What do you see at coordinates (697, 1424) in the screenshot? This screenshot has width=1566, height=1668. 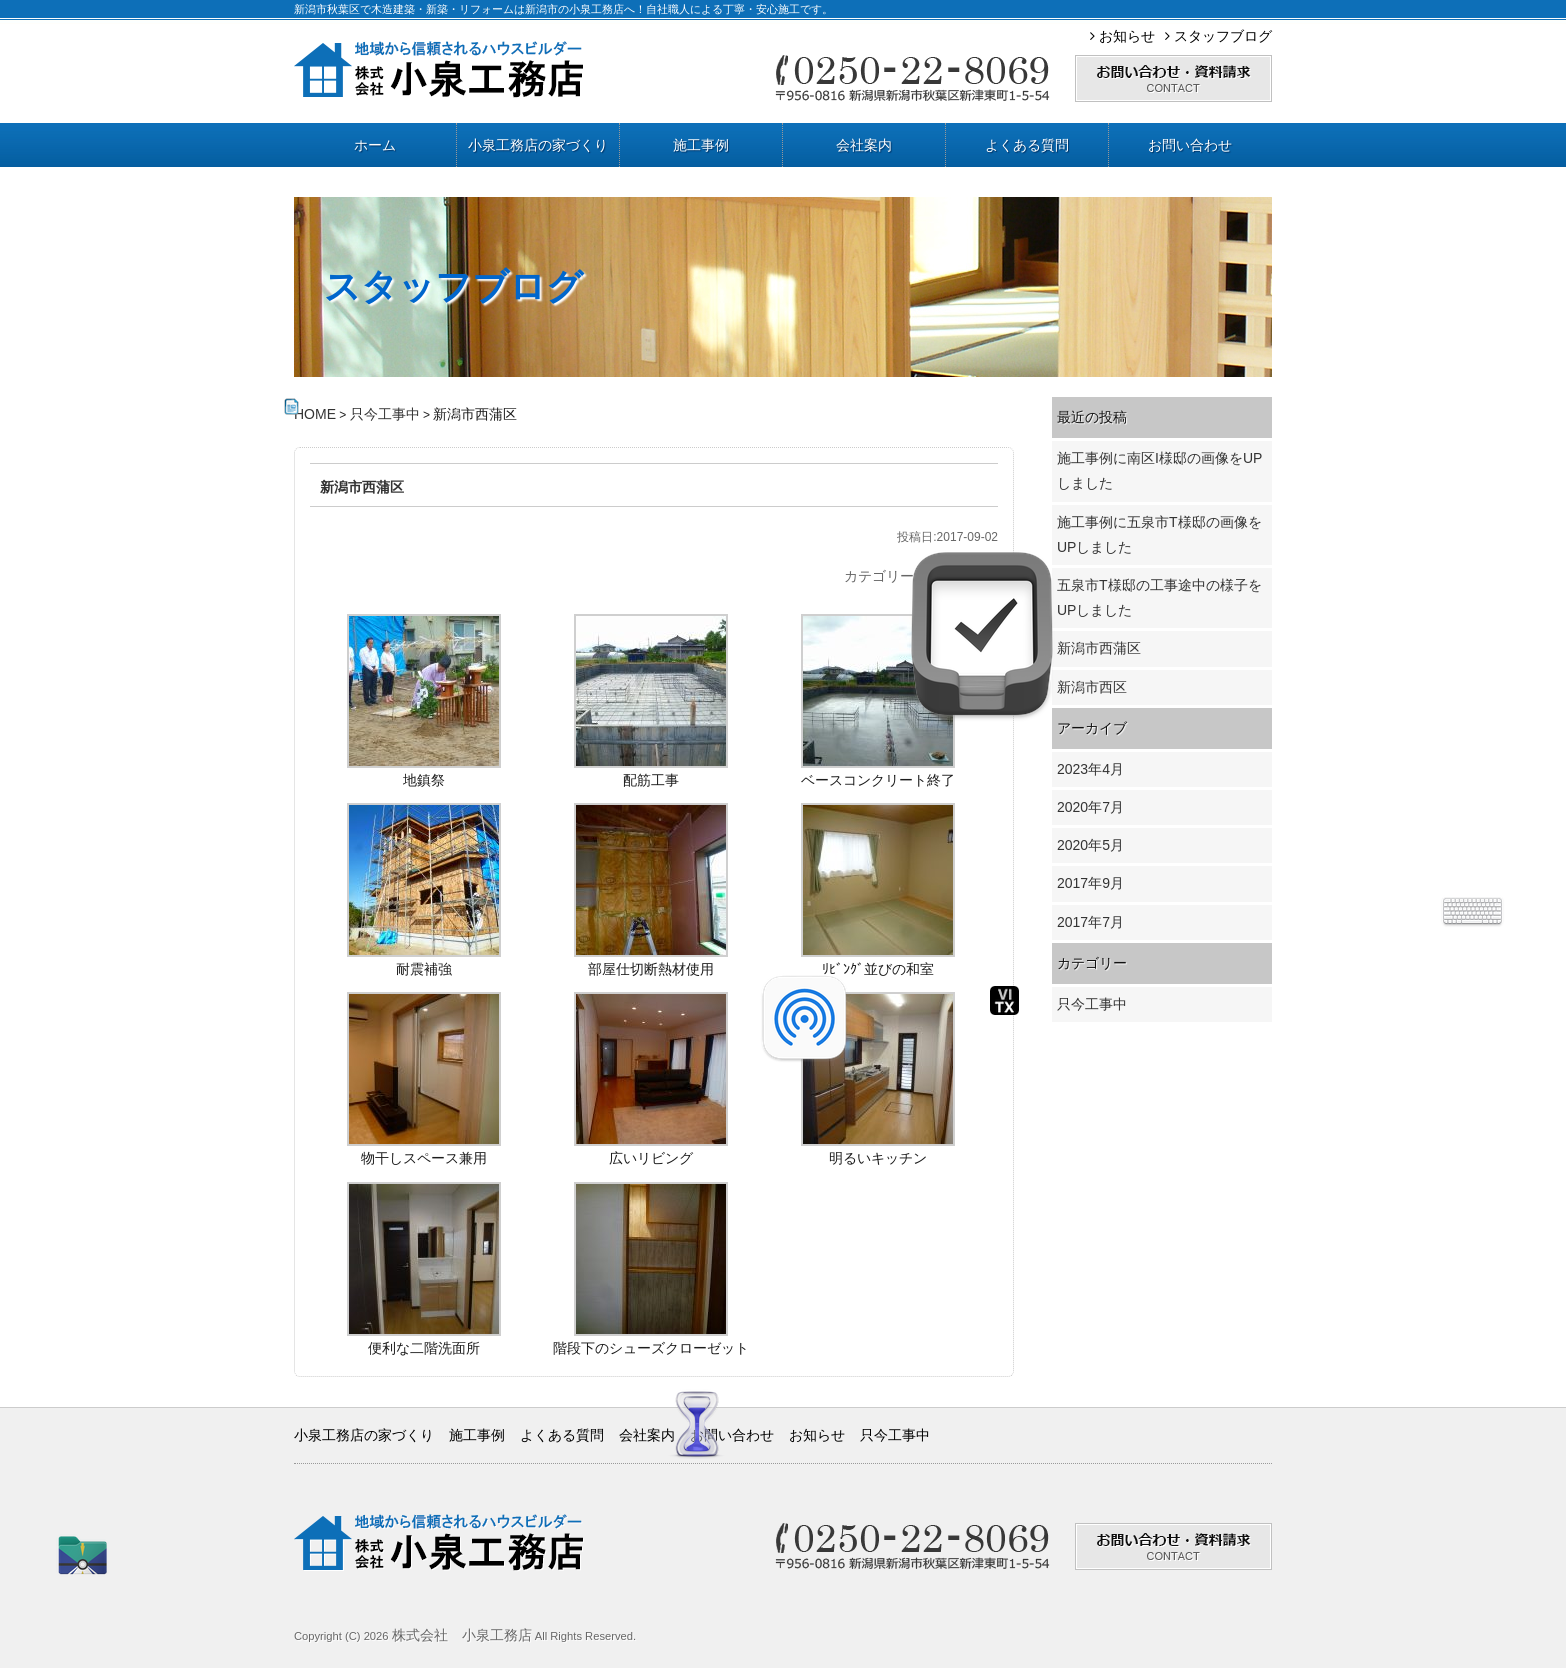 I see `view your screen time usage statistics` at bounding box center [697, 1424].